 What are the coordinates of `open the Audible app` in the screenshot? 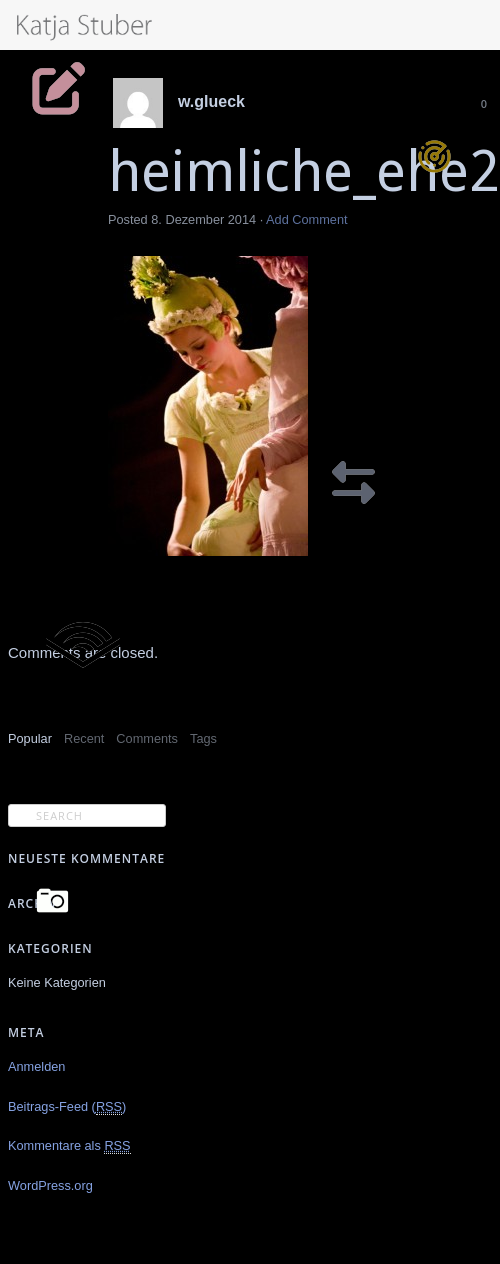 It's located at (83, 645).